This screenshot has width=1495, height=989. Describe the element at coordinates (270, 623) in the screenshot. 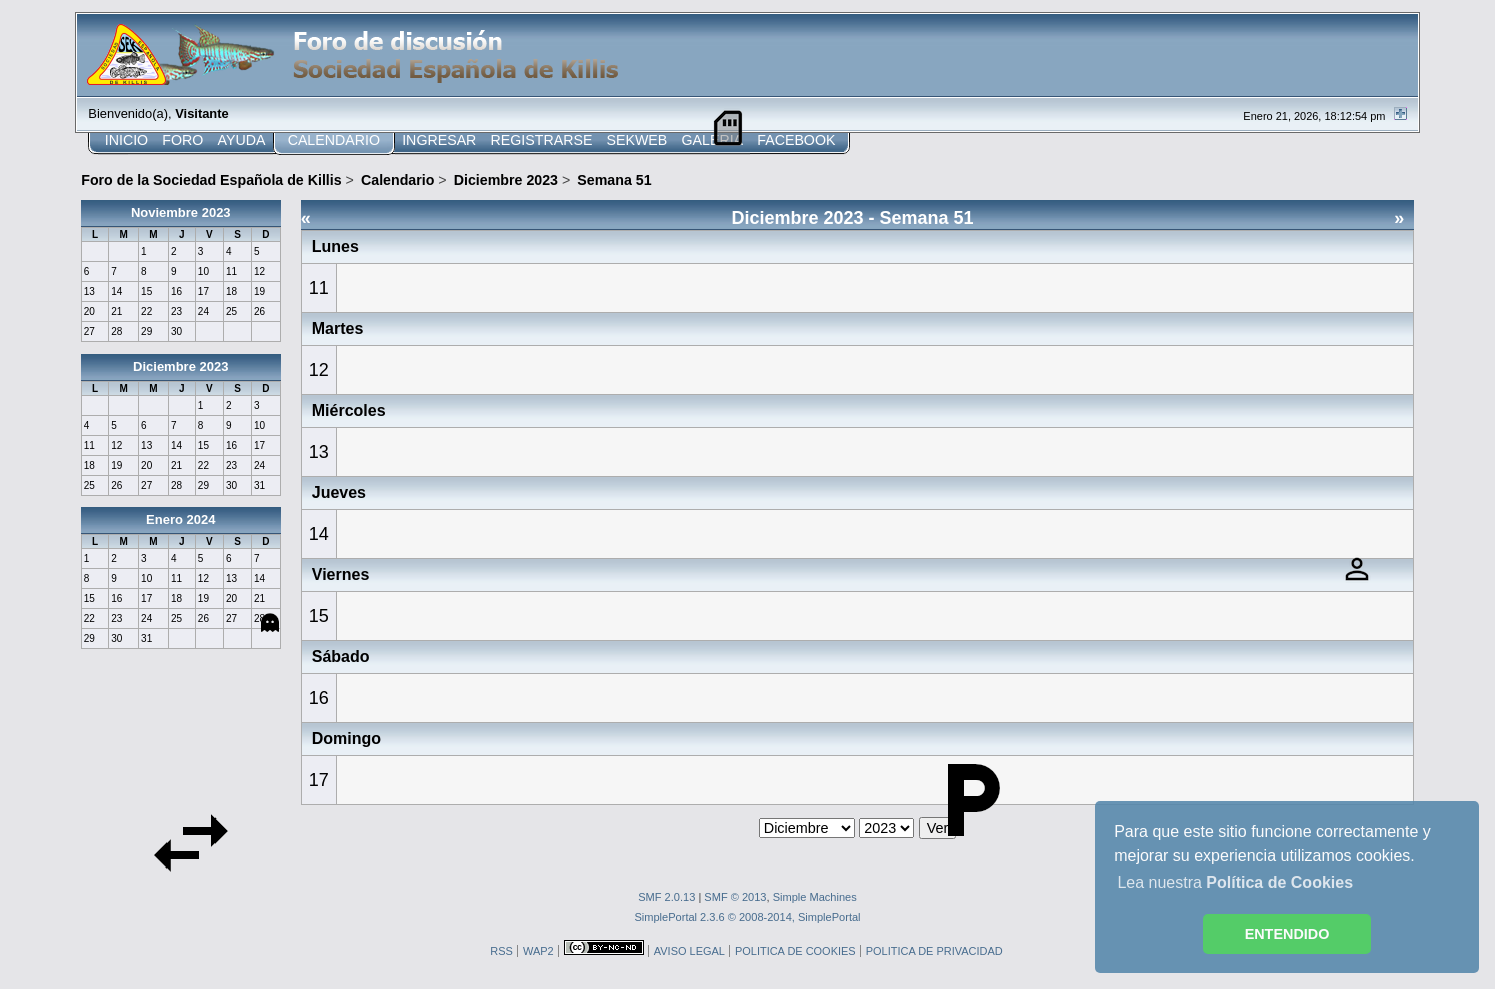

I see `toggle ghost mode or invisible status` at that location.